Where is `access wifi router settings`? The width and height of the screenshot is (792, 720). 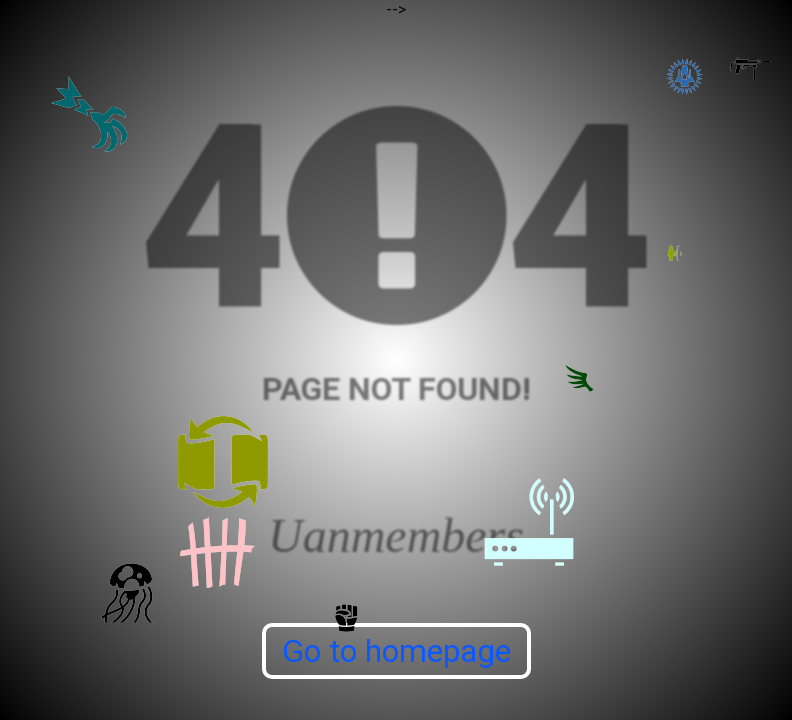
access wifi router settings is located at coordinates (529, 521).